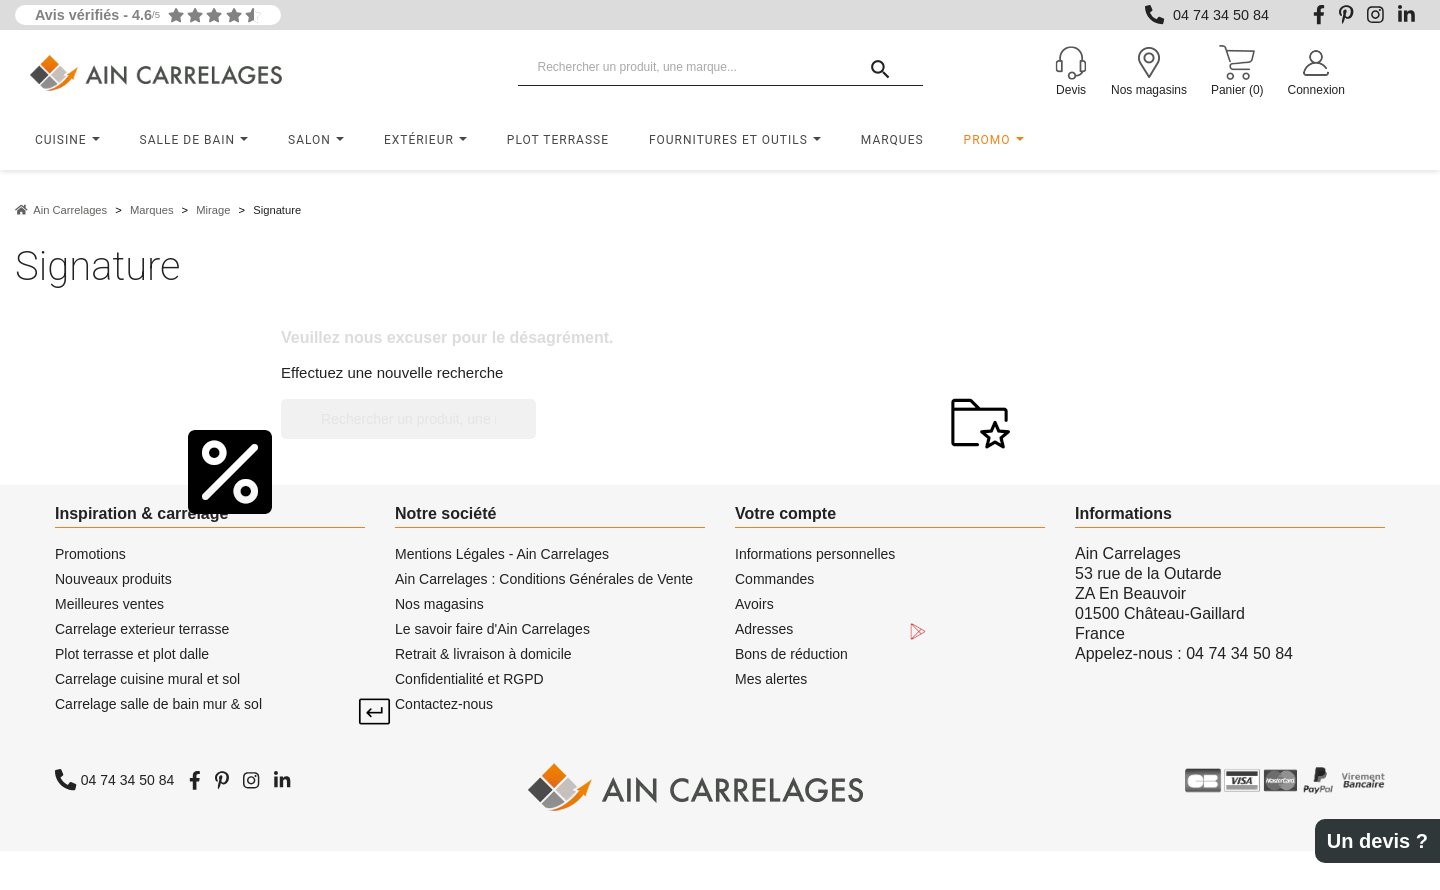 This screenshot has height=890, width=1440. I want to click on open google play store, so click(916, 631).